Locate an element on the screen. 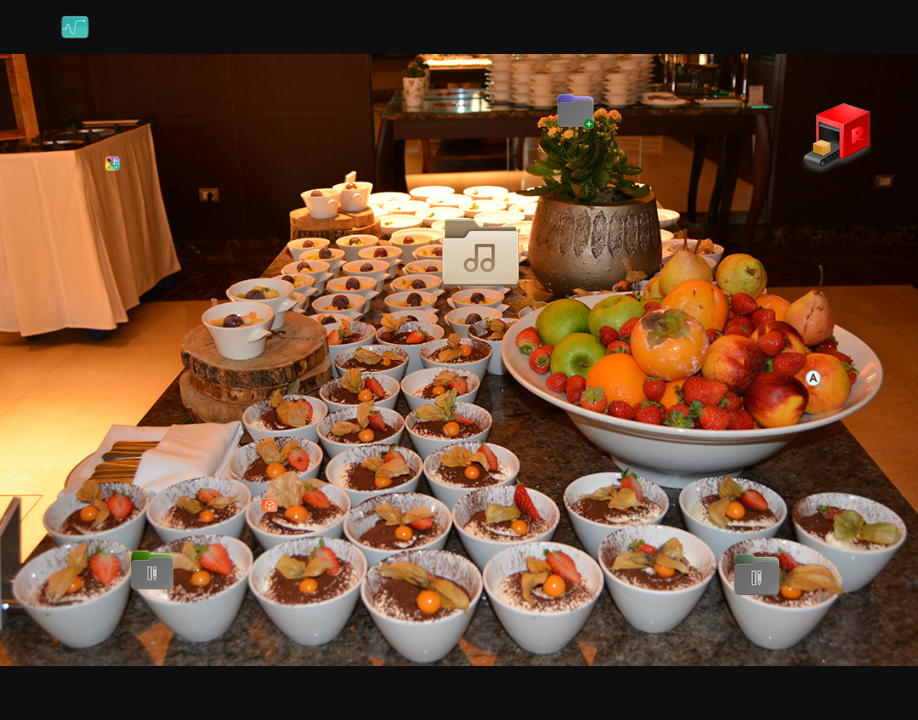  find text or search within document is located at coordinates (814, 379).